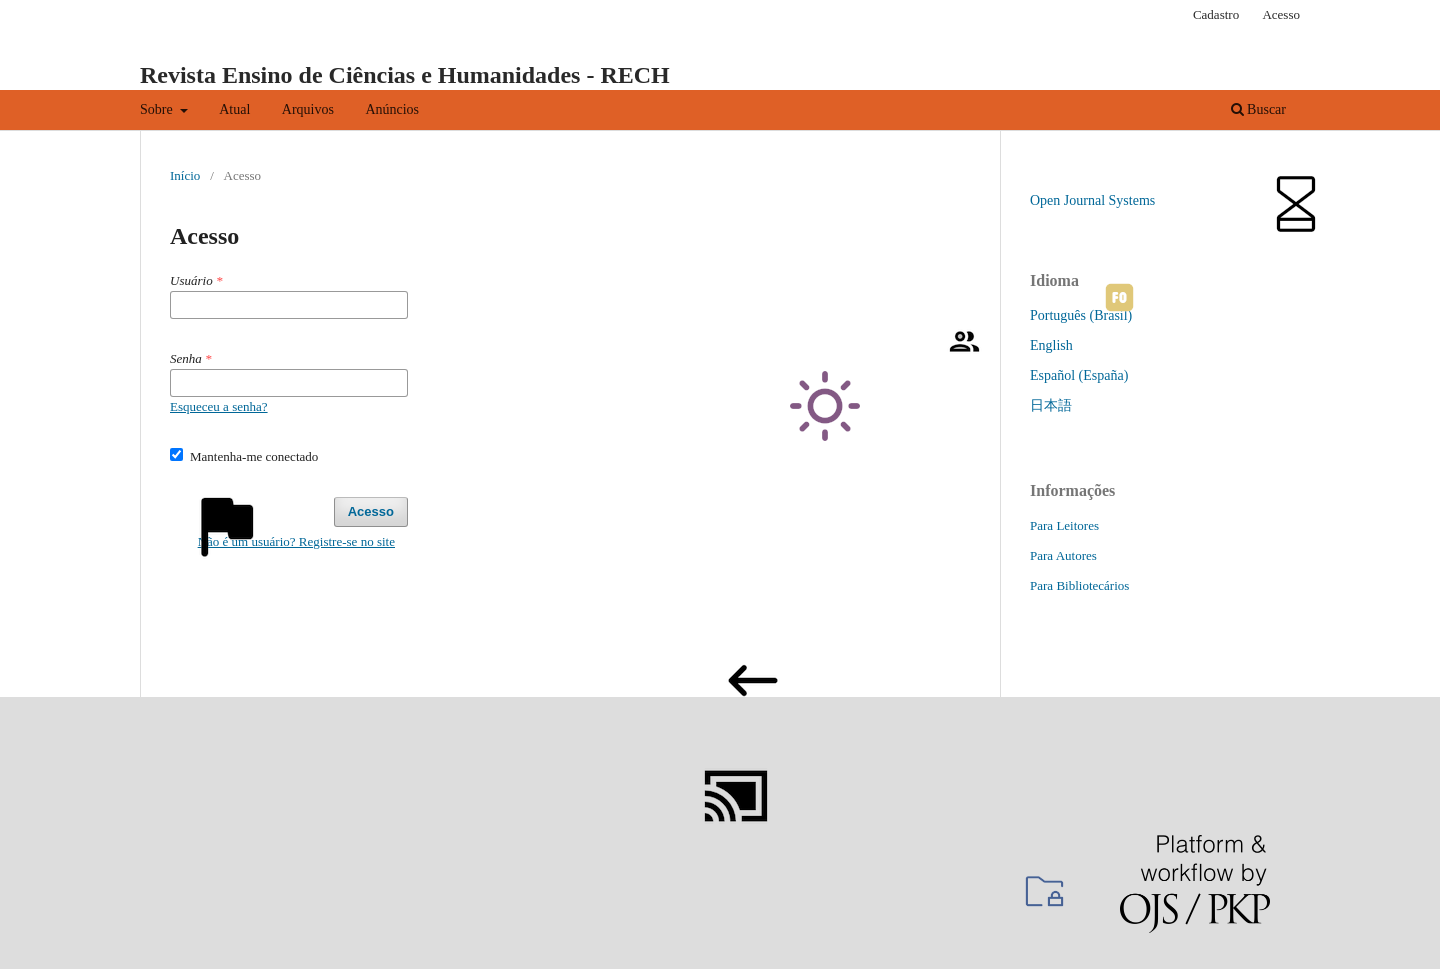 The height and width of the screenshot is (969, 1440). Describe the element at coordinates (1044, 890) in the screenshot. I see `access a password-protected folder` at that location.